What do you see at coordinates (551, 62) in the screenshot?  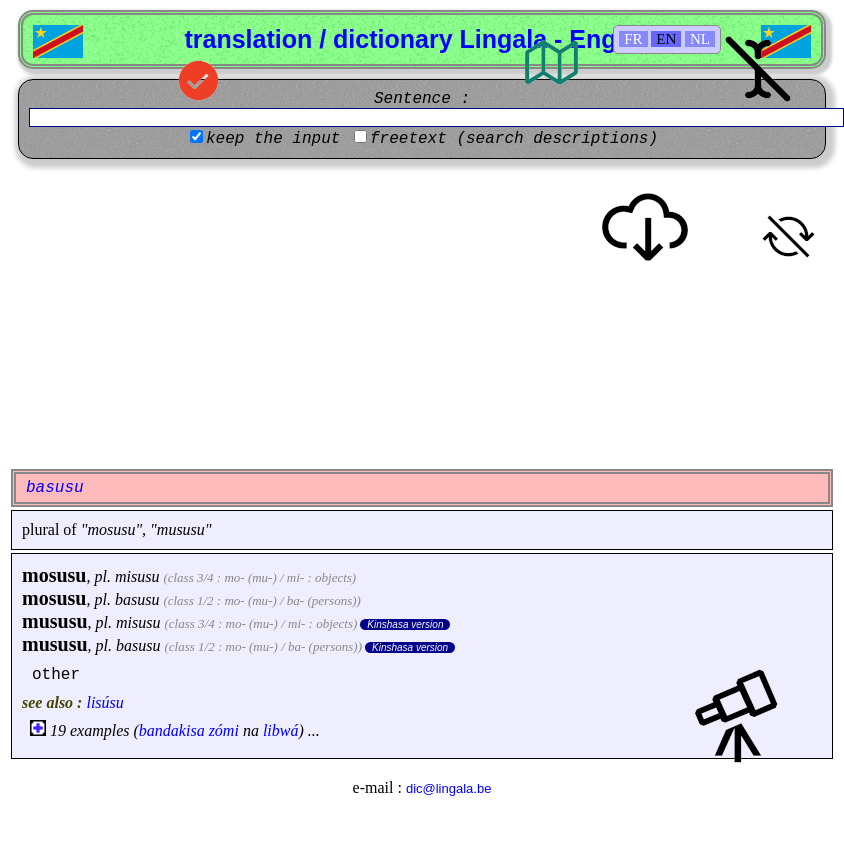 I see `view map or location` at bounding box center [551, 62].